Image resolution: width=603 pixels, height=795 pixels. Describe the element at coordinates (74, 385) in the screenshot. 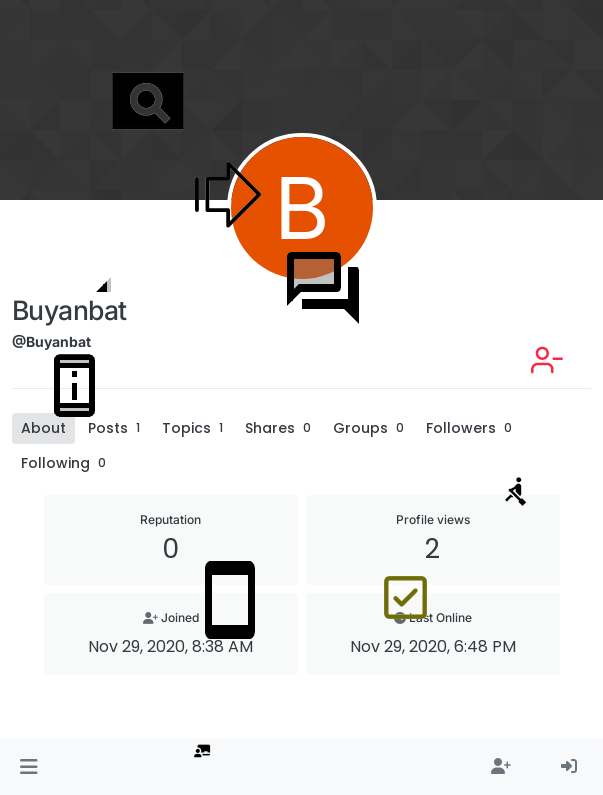

I see `view device information` at that location.